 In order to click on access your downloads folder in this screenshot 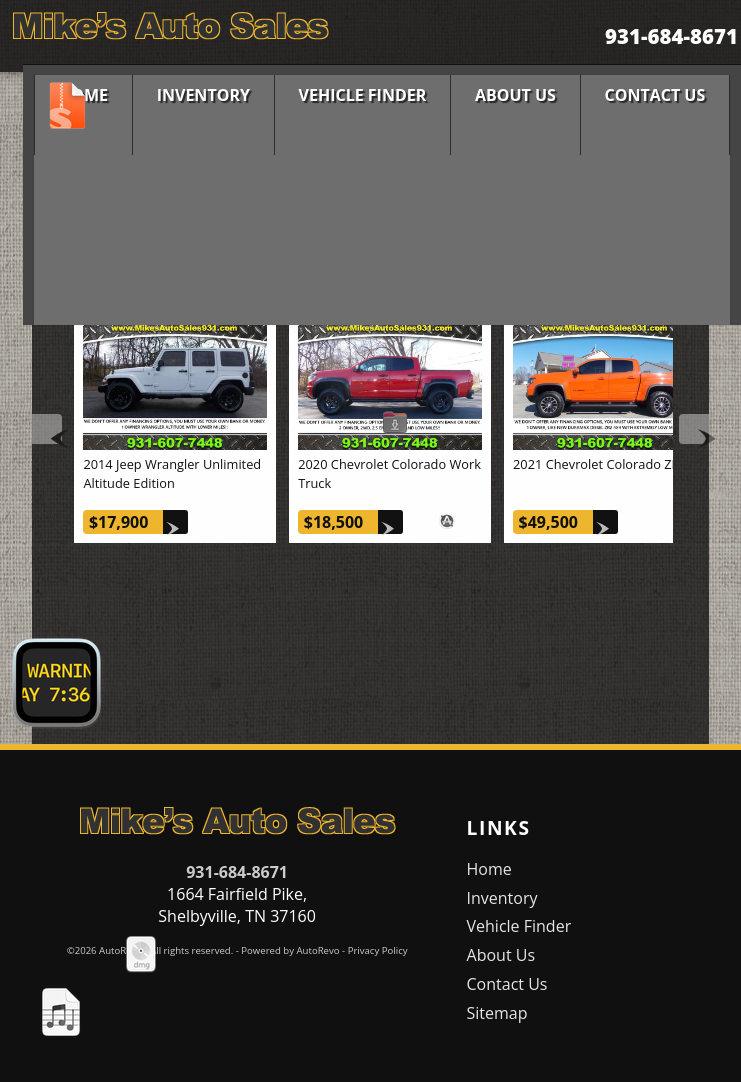, I will do `click(395, 422)`.